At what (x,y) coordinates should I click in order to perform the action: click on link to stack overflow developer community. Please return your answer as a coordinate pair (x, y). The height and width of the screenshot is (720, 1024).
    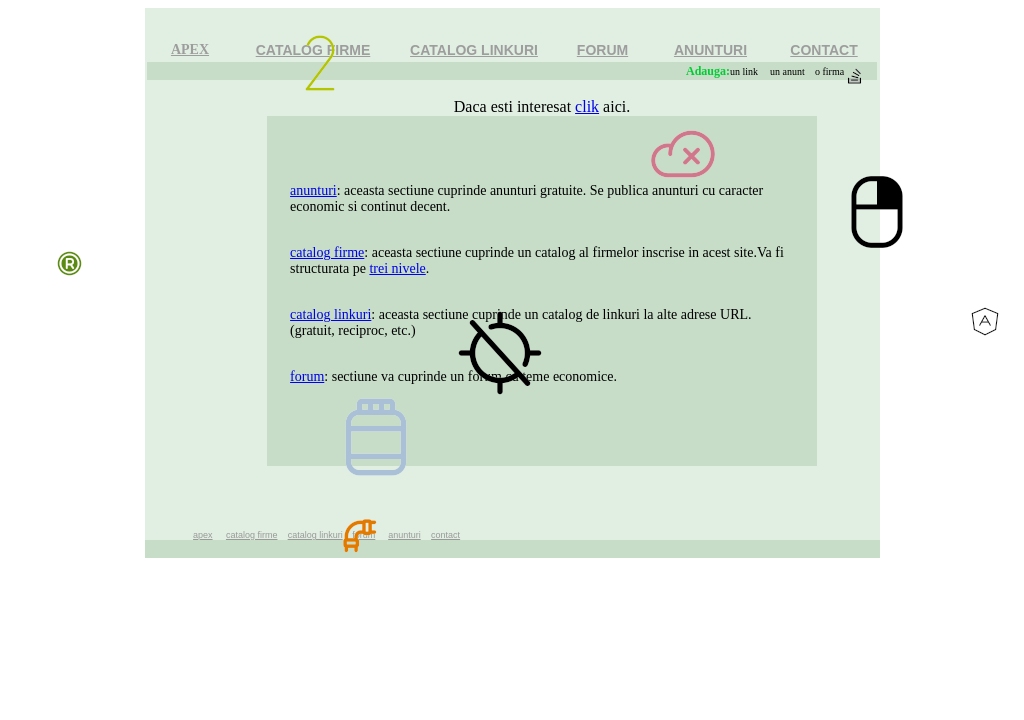
    Looking at the image, I should click on (854, 76).